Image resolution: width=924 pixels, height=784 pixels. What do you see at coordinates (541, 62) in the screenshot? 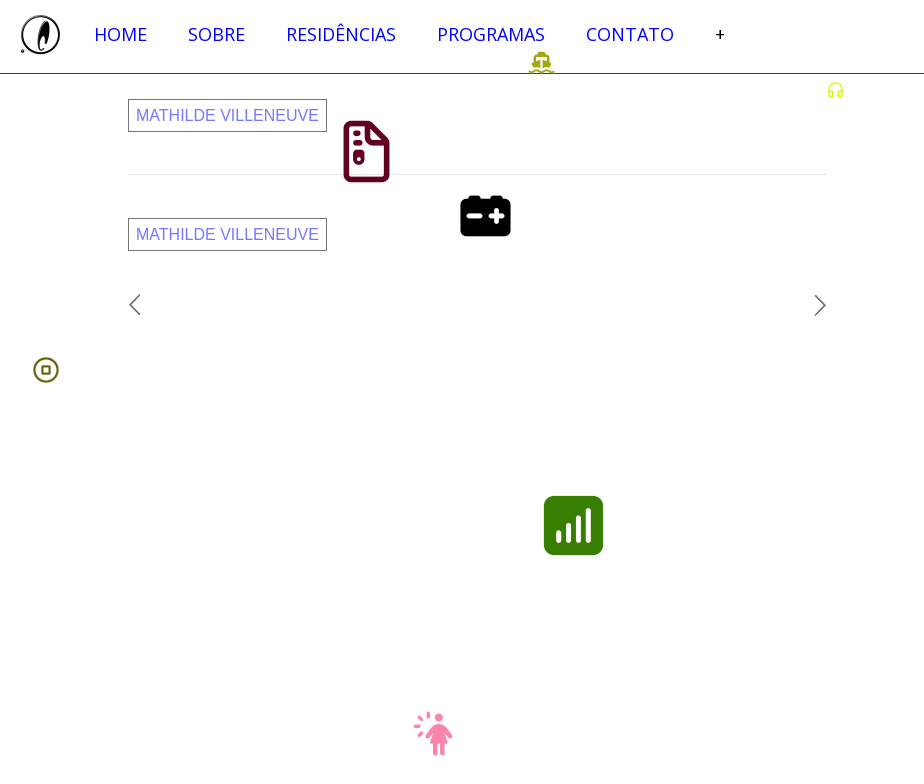
I see `indicates shipping or maritime transport` at bounding box center [541, 62].